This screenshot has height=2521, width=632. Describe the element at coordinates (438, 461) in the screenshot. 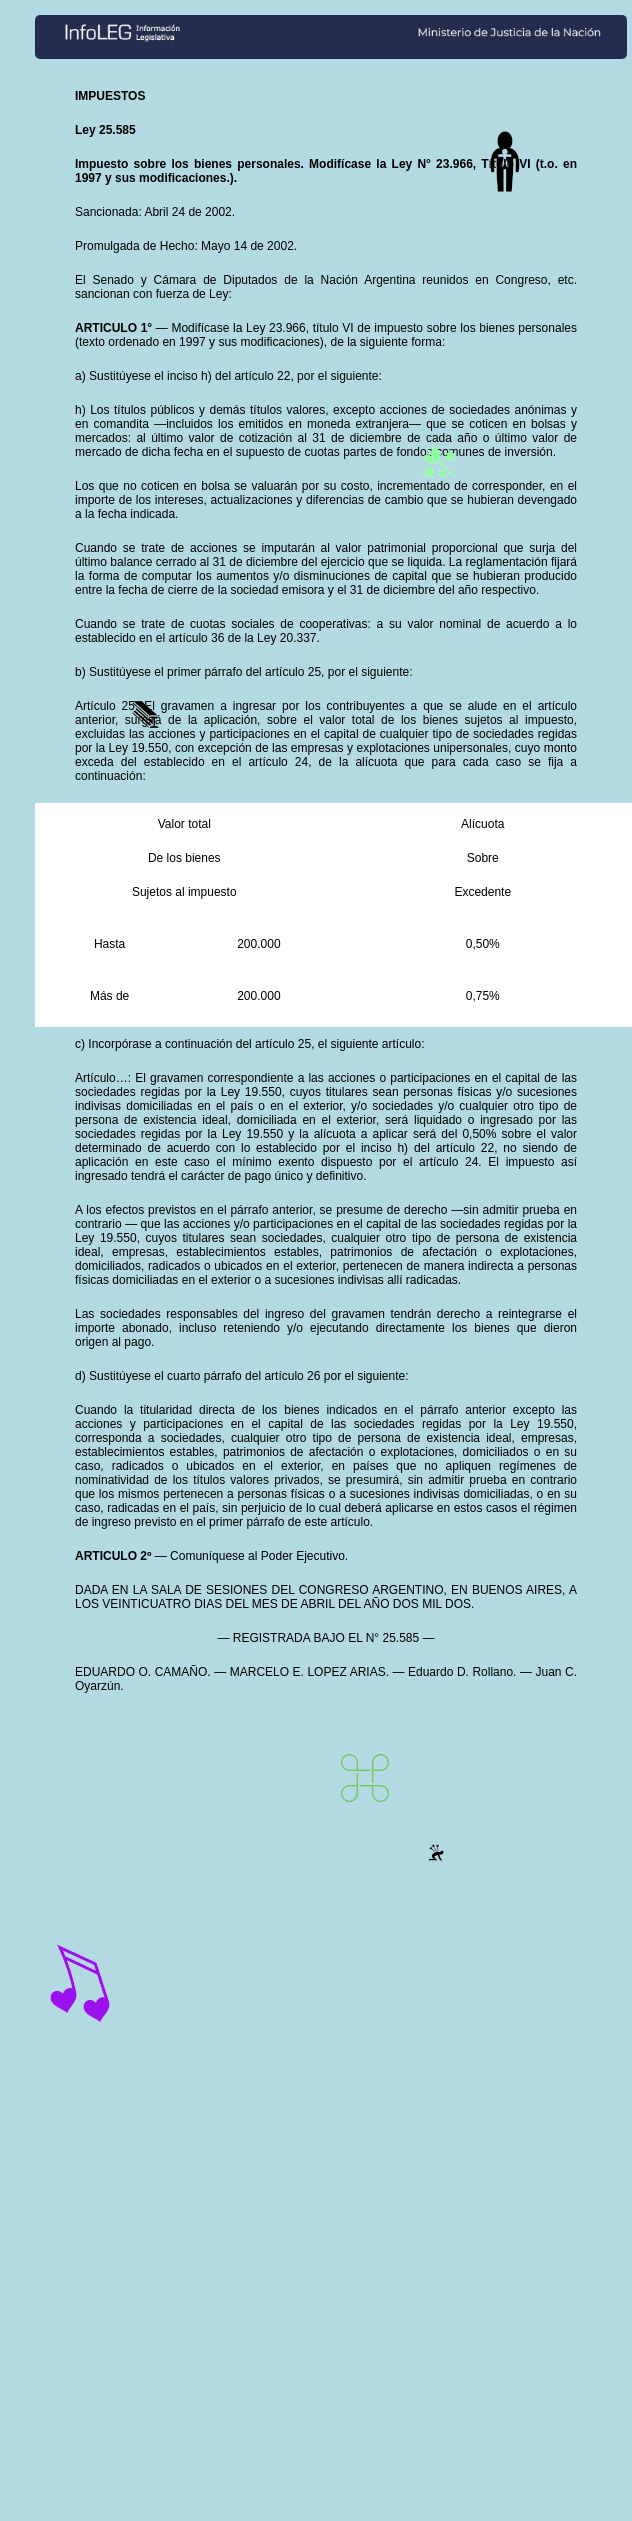

I see `launch multiple projectiles or arrows` at that location.